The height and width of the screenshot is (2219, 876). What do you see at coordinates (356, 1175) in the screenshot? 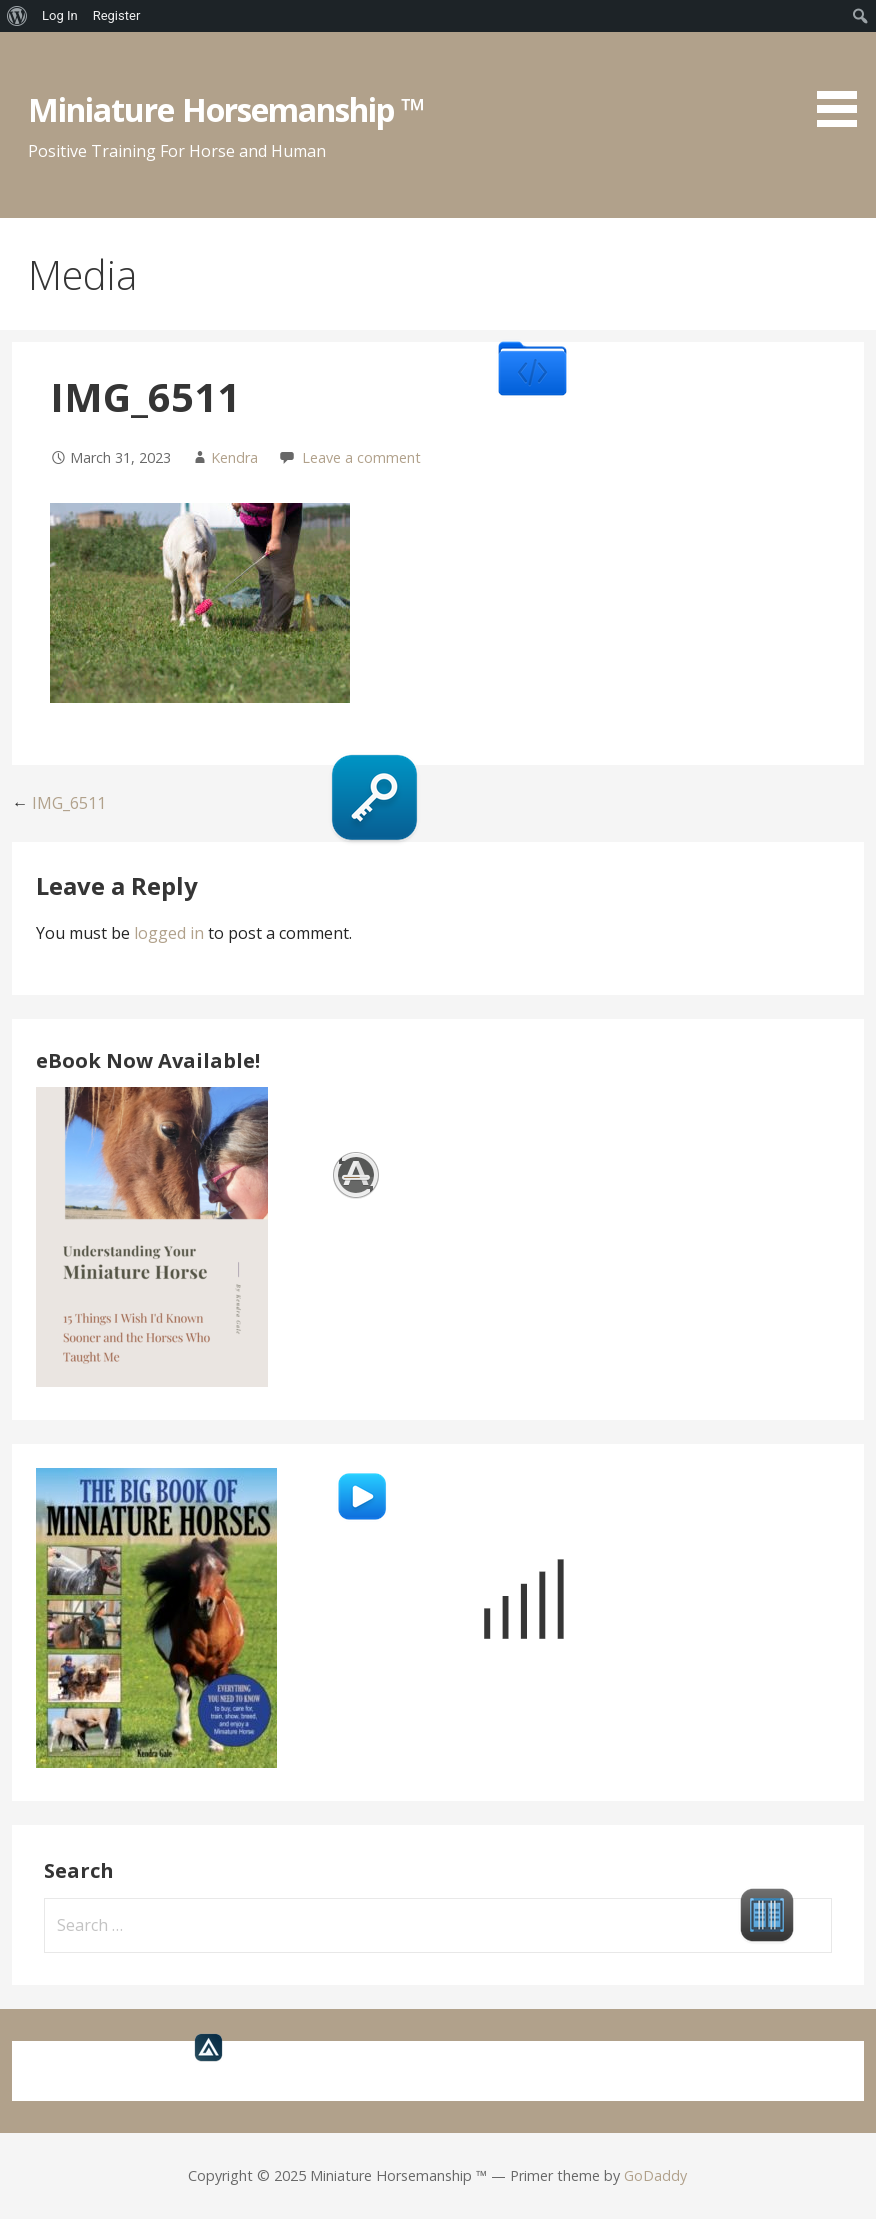
I see `open the software update notifier app` at bounding box center [356, 1175].